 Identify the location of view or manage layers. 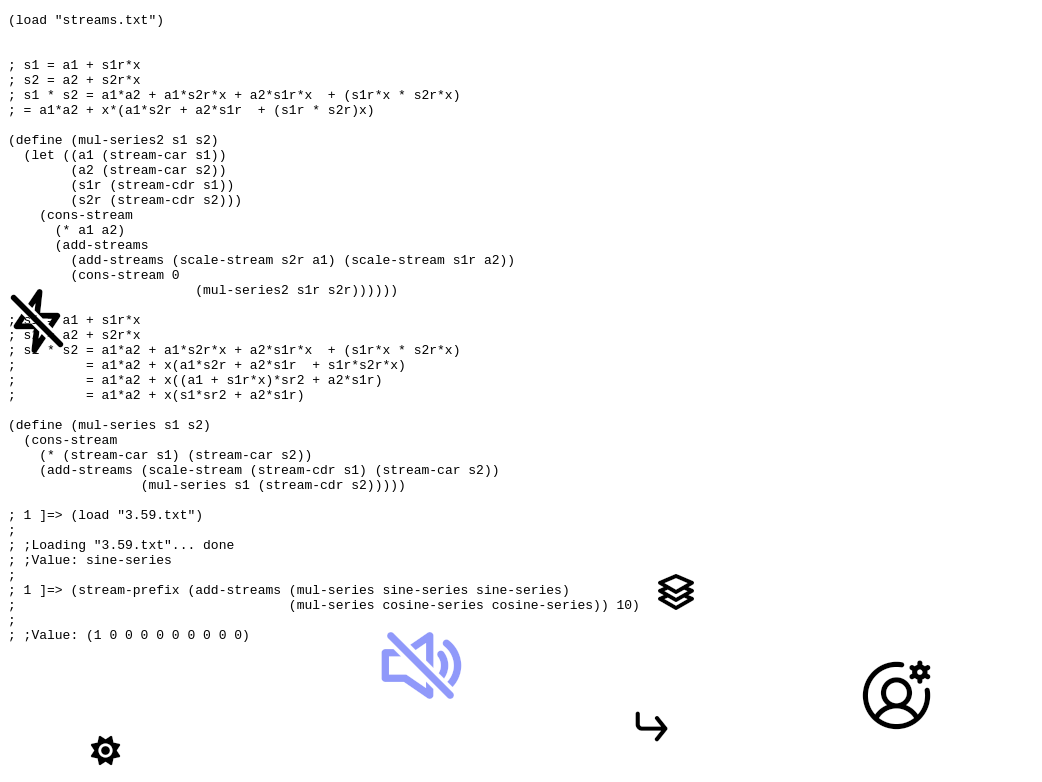
(676, 592).